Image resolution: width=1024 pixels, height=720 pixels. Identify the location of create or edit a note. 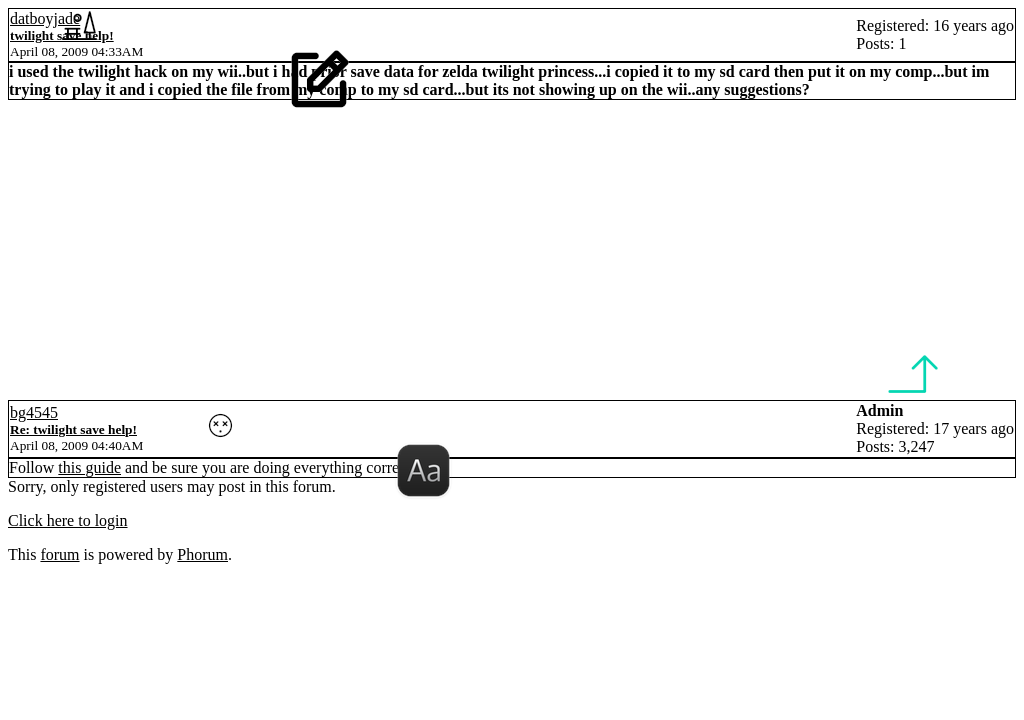
(319, 80).